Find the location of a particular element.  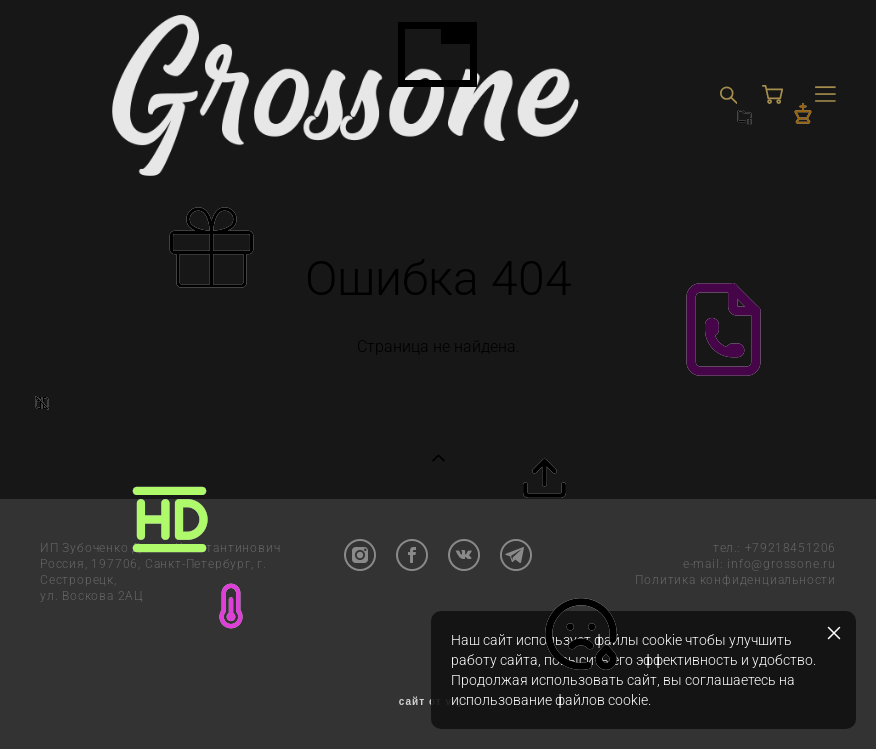

nintendo switch controller disconnected is located at coordinates (42, 403).